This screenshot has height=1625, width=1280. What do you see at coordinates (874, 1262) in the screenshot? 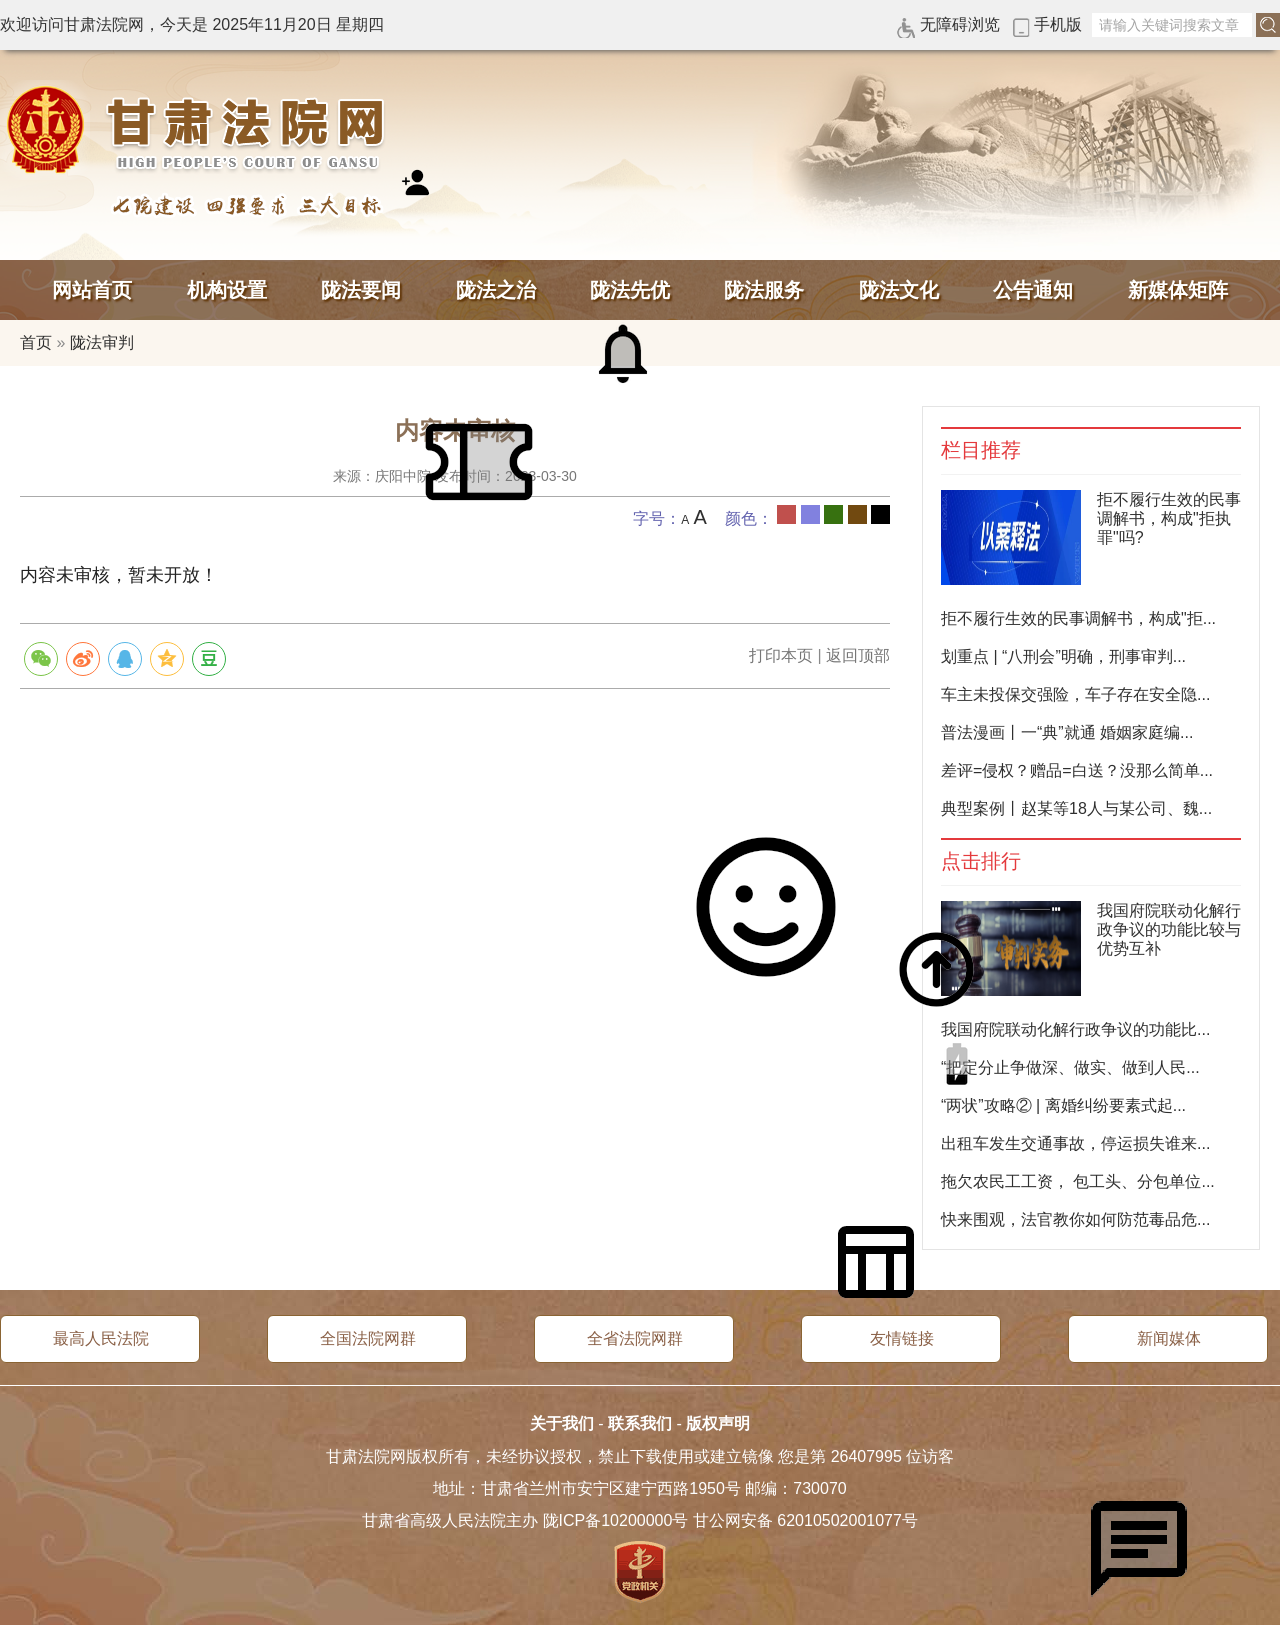
I see `view data in table format` at bounding box center [874, 1262].